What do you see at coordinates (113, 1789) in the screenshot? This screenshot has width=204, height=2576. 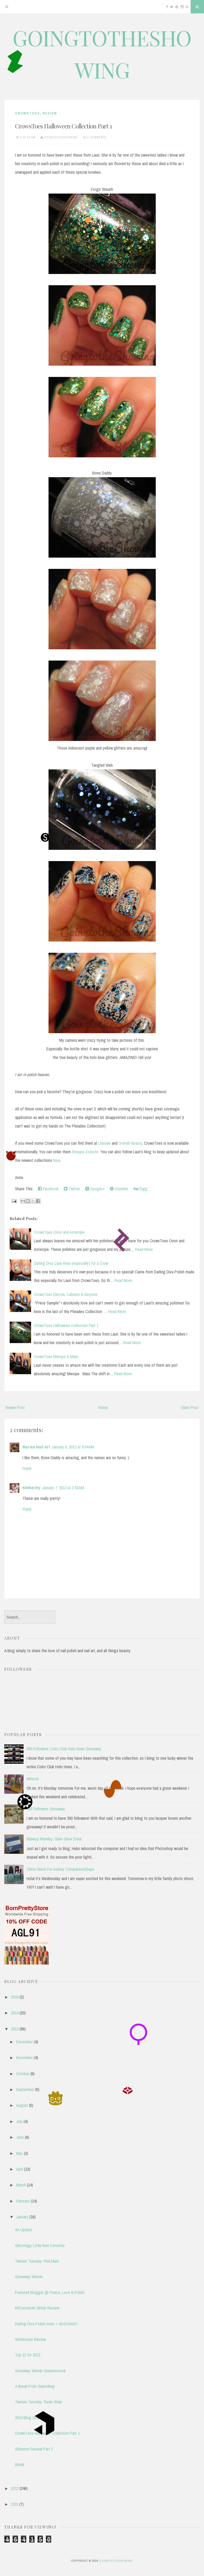 I see `open the suno ai music app` at bounding box center [113, 1789].